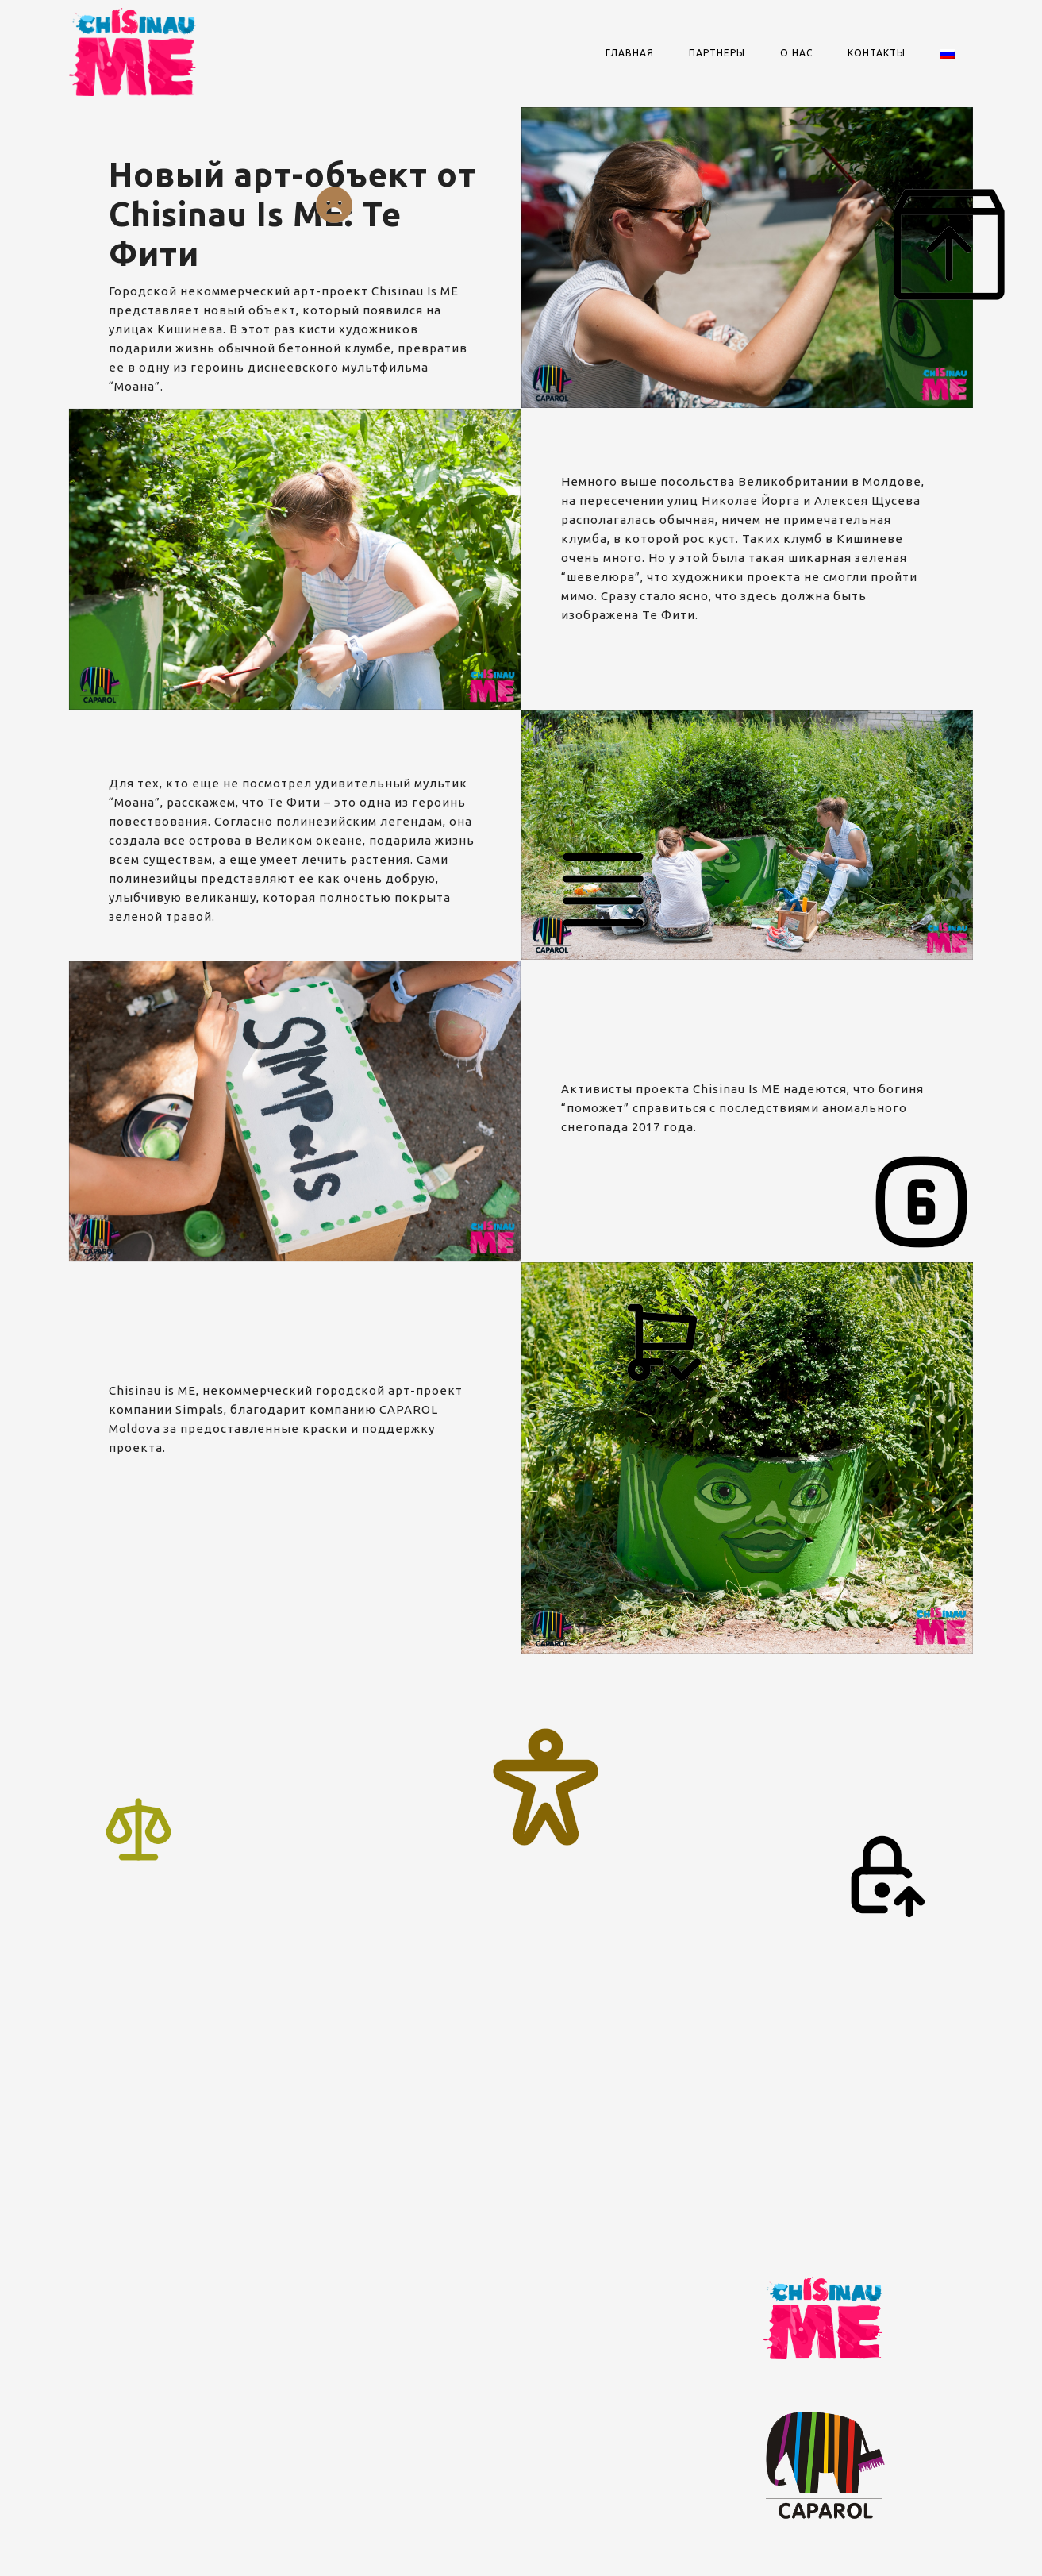 The width and height of the screenshot is (1042, 2576). Describe the element at coordinates (334, 205) in the screenshot. I see `leave negative feedback or reaction` at that location.